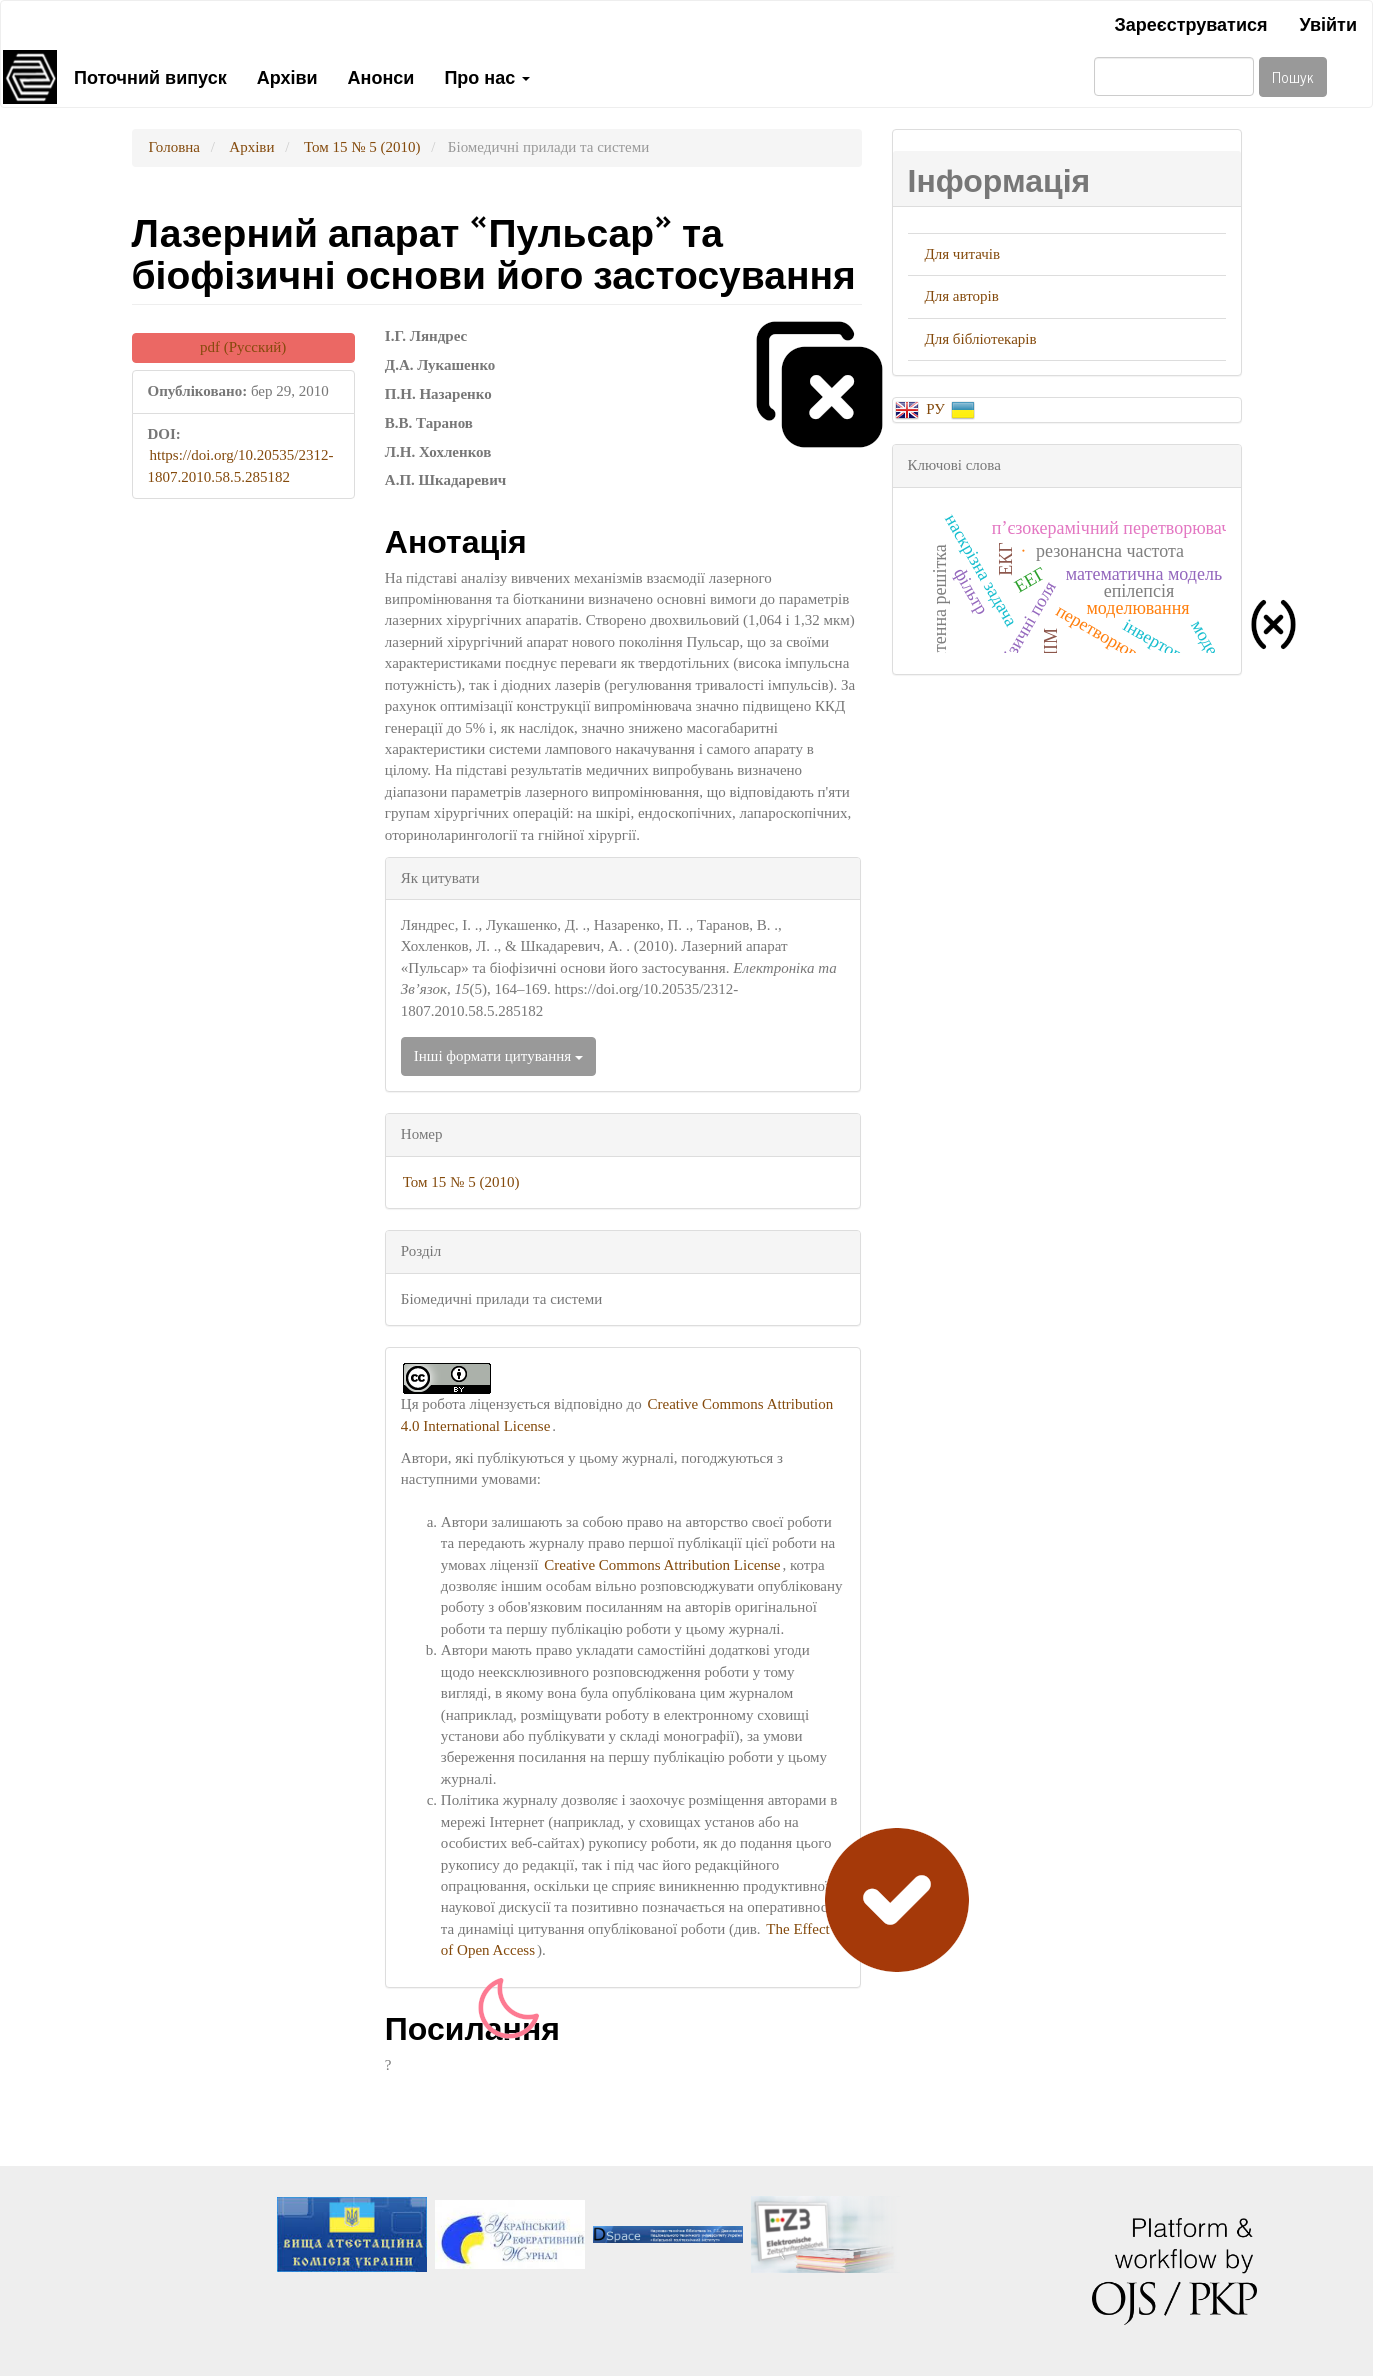 The image size is (1373, 2376). I want to click on toggle dark mode or night theme, so click(507, 2010).